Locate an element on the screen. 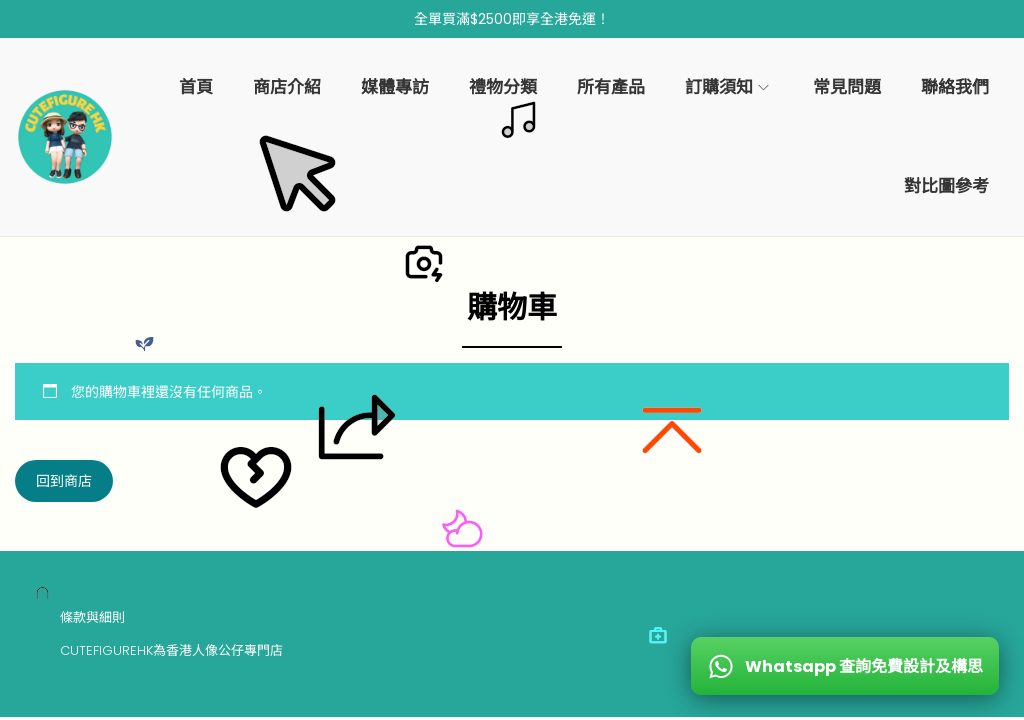 Image resolution: width=1024 pixels, height=720 pixels. indicates set intersection in data filtering is located at coordinates (42, 593).